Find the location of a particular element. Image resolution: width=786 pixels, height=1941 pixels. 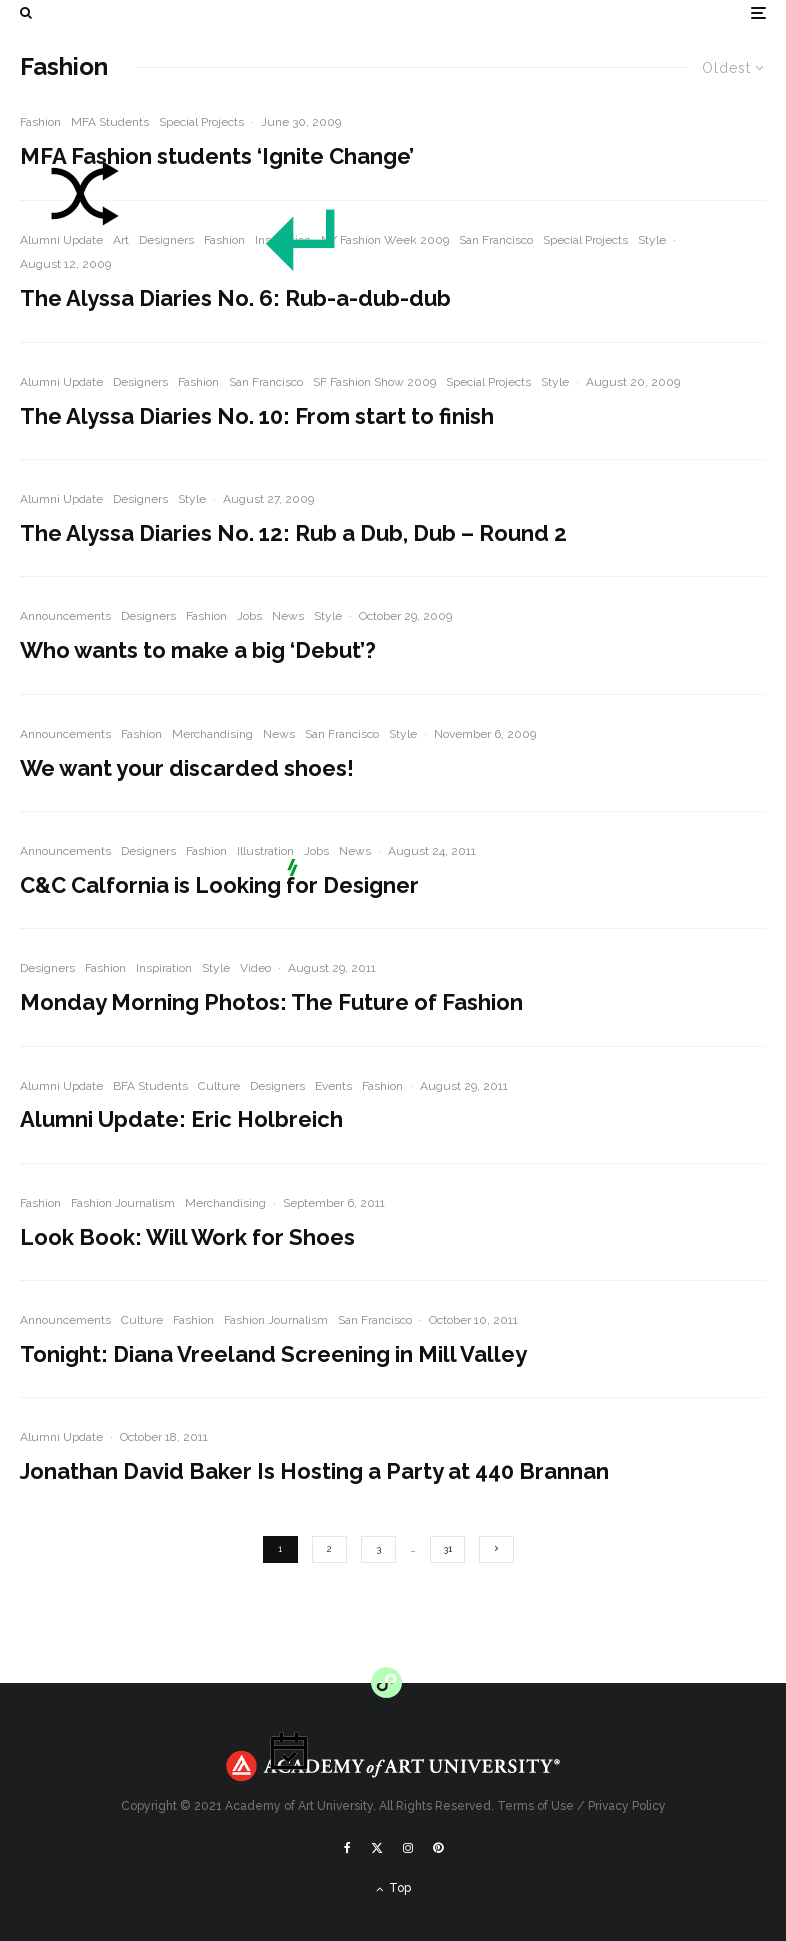

shuffle playback order is located at coordinates (83, 193).